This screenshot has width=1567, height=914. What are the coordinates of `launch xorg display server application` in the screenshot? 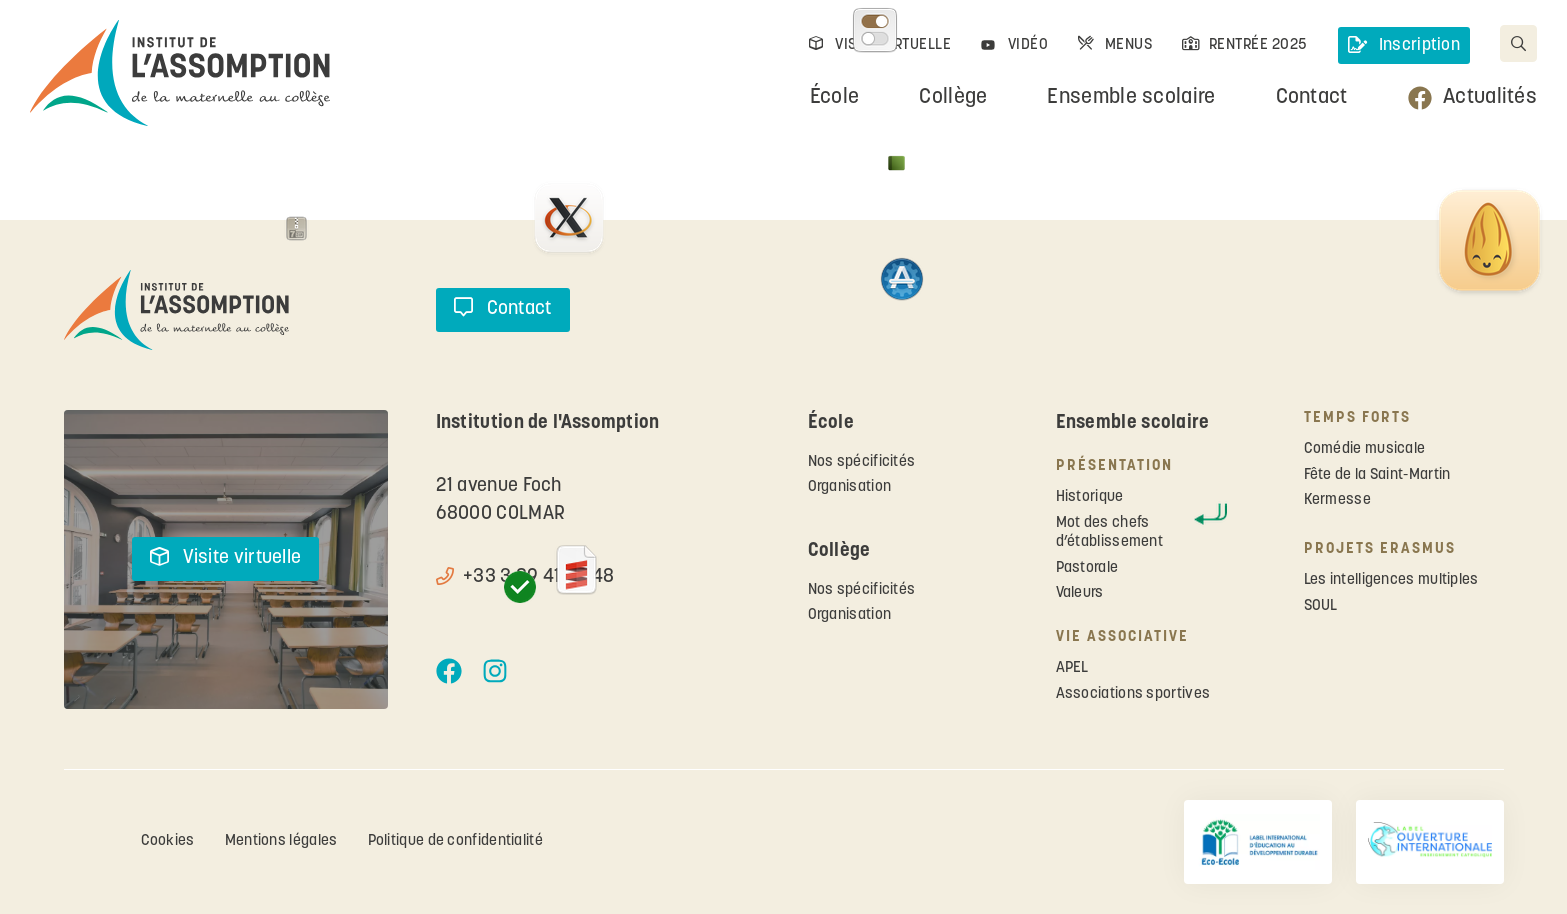 It's located at (569, 218).